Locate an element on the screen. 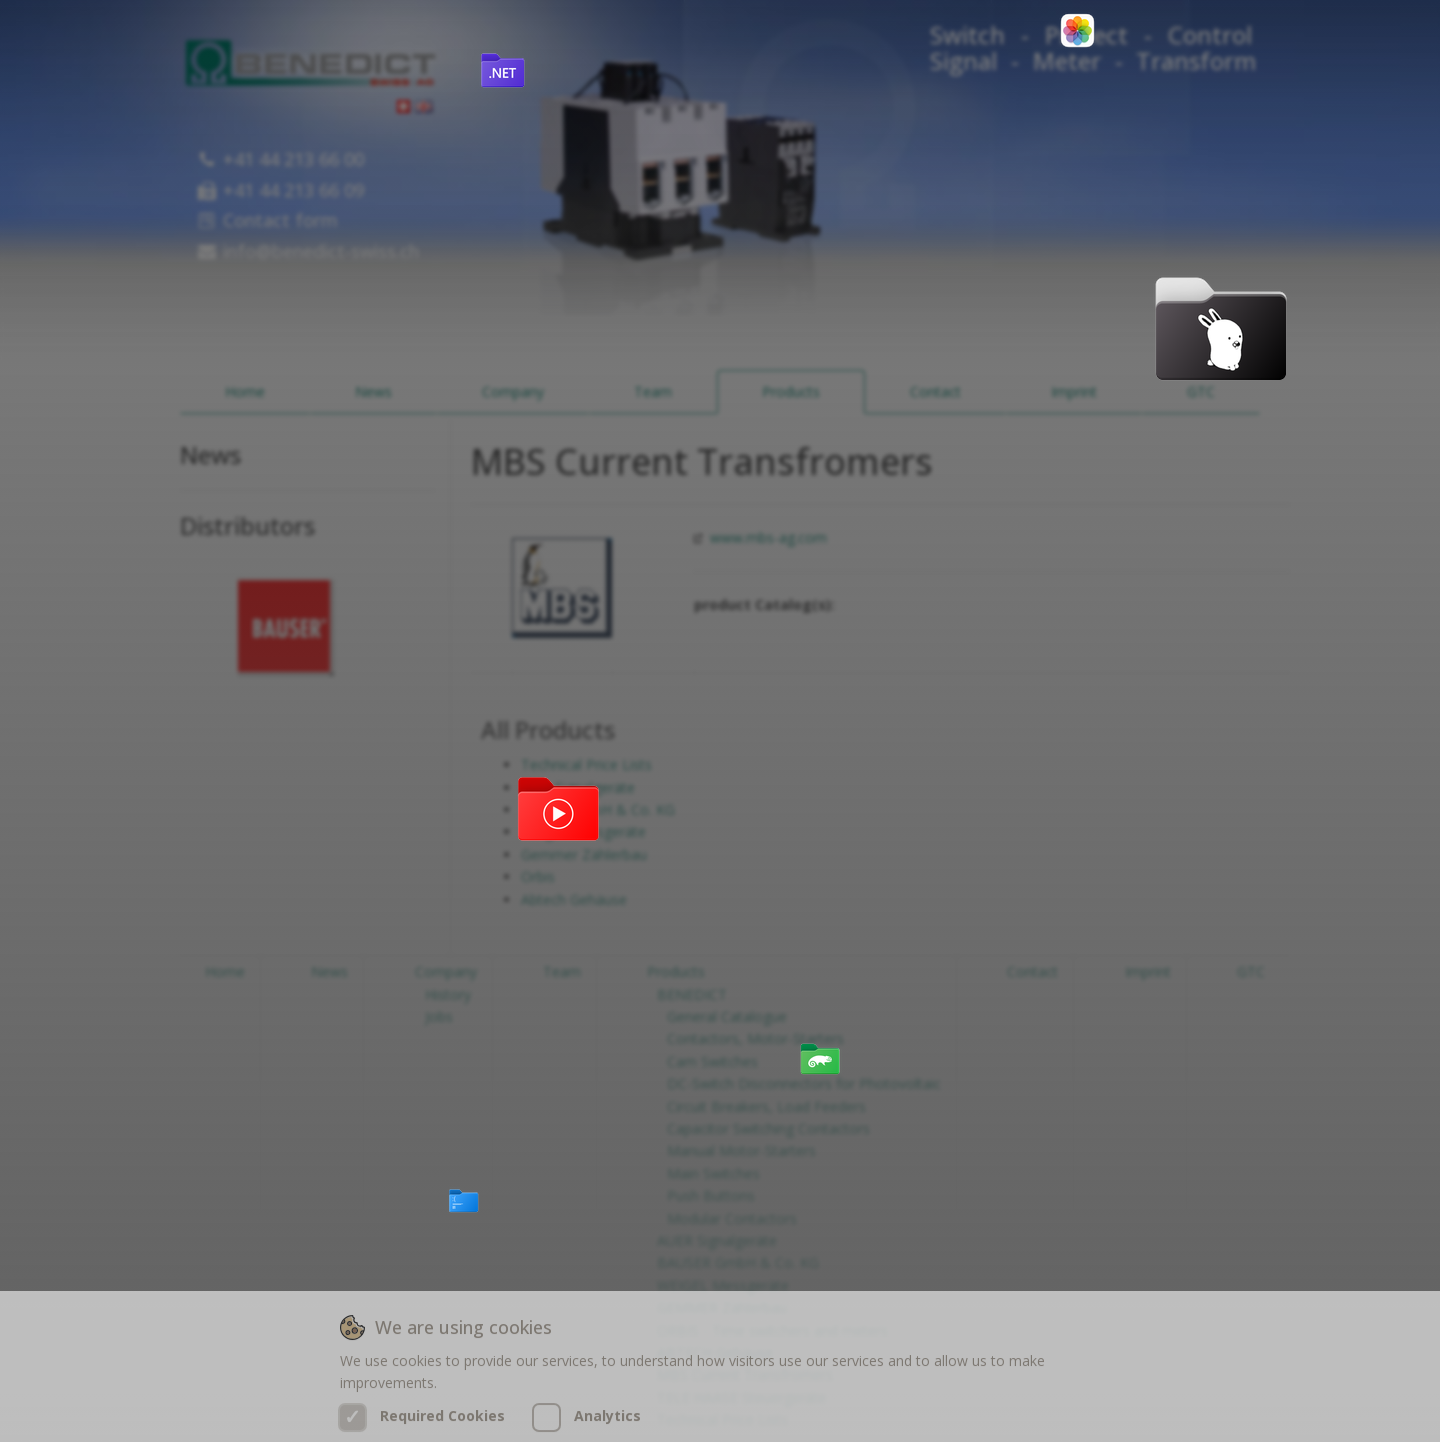 This screenshot has width=1440, height=1442. open the openSUSE linux files folder is located at coordinates (820, 1060).